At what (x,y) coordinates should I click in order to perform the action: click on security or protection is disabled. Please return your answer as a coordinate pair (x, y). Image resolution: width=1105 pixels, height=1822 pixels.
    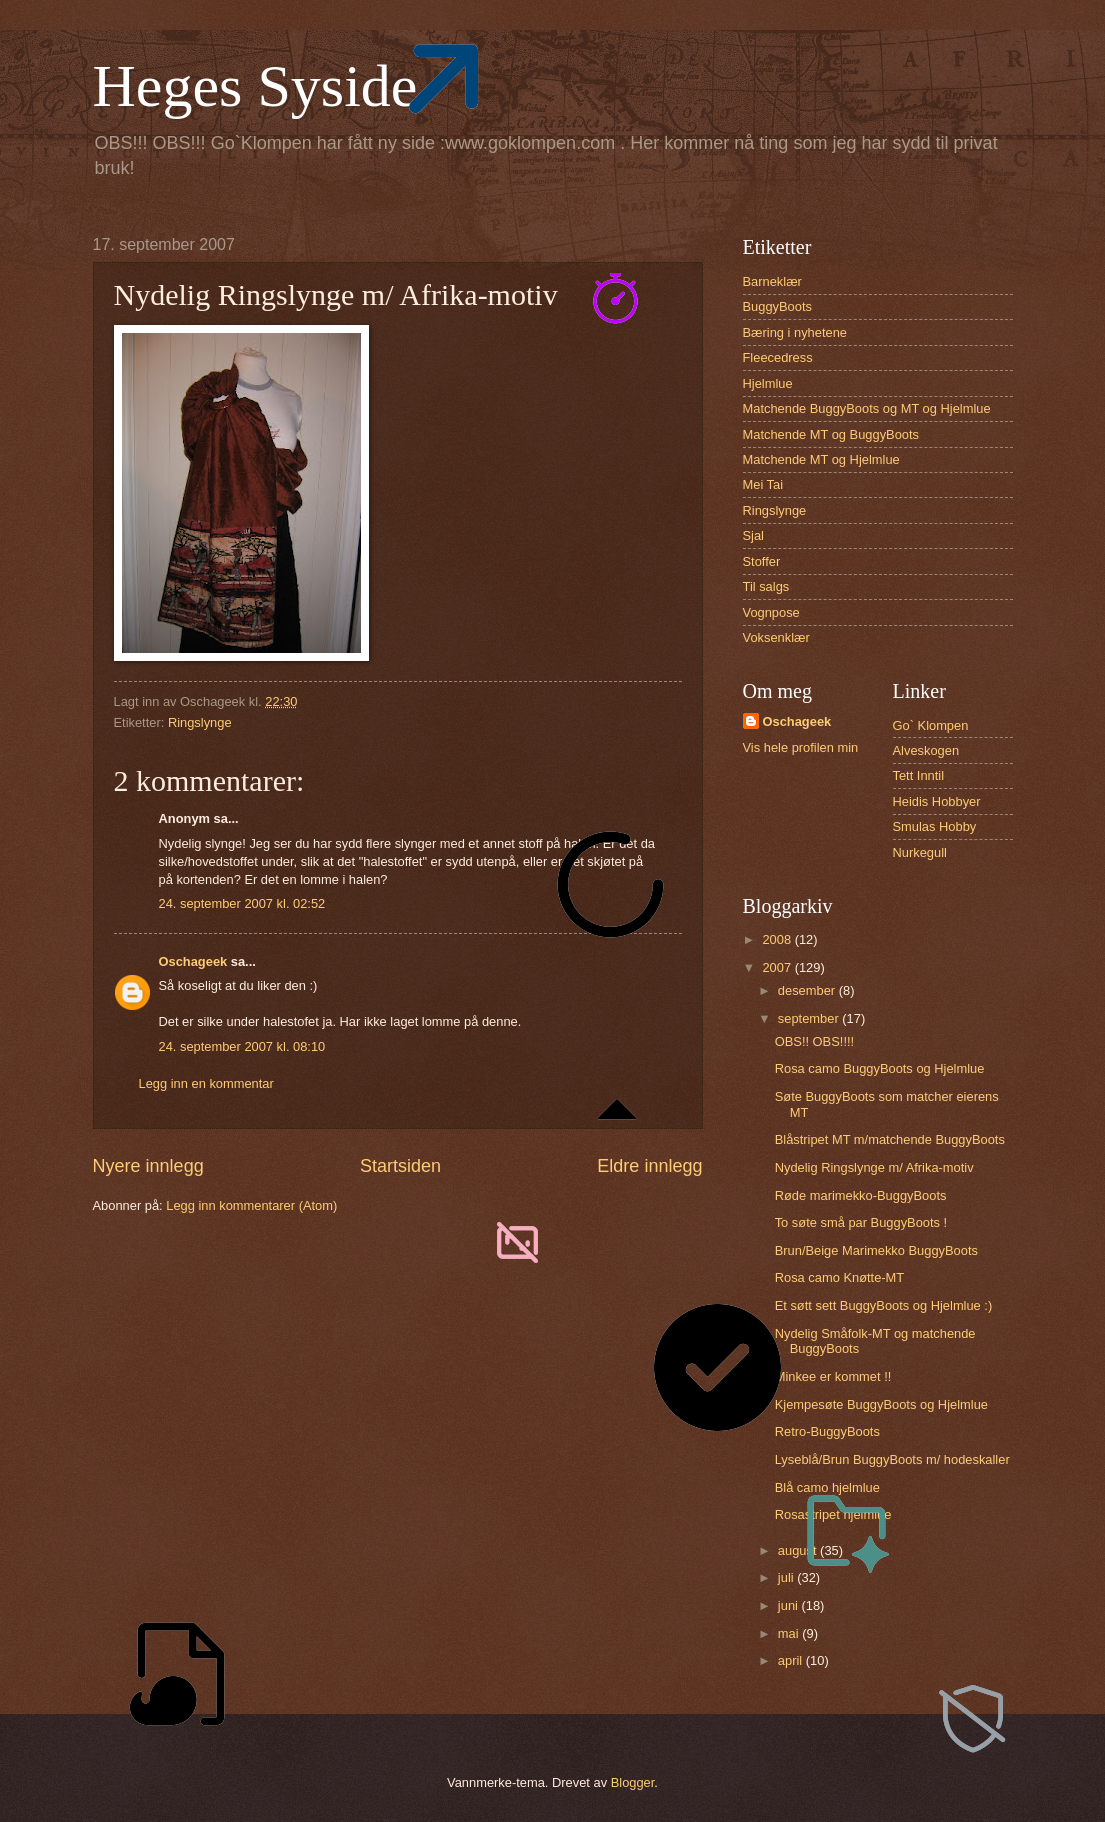
    Looking at the image, I should click on (973, 1718).